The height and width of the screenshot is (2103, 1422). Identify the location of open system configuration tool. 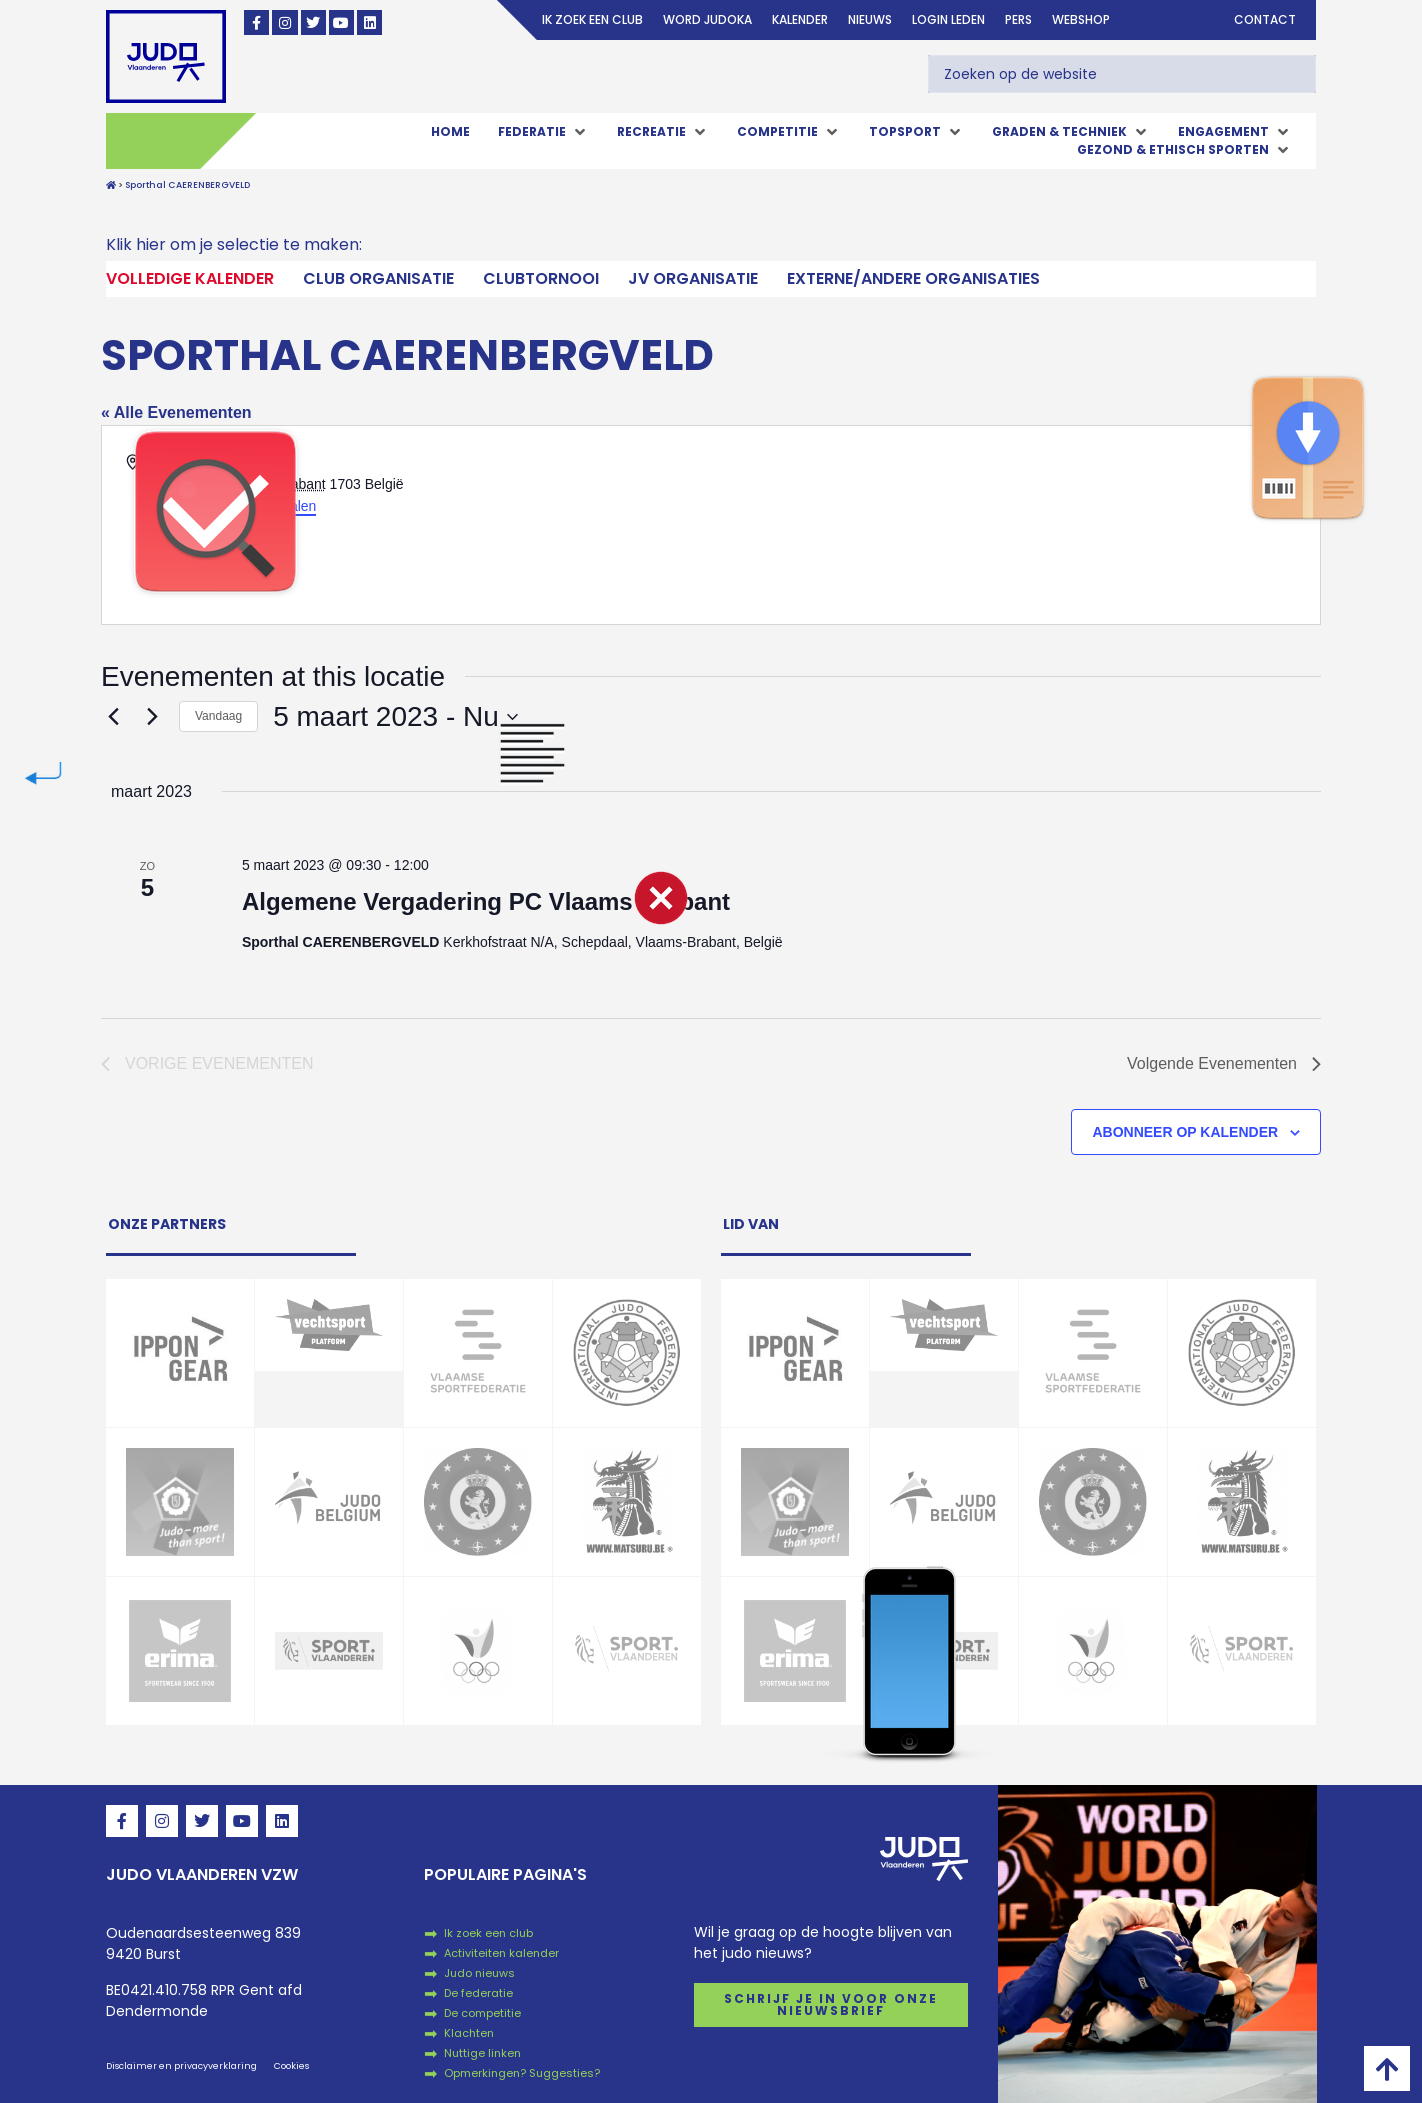
(215, 511).